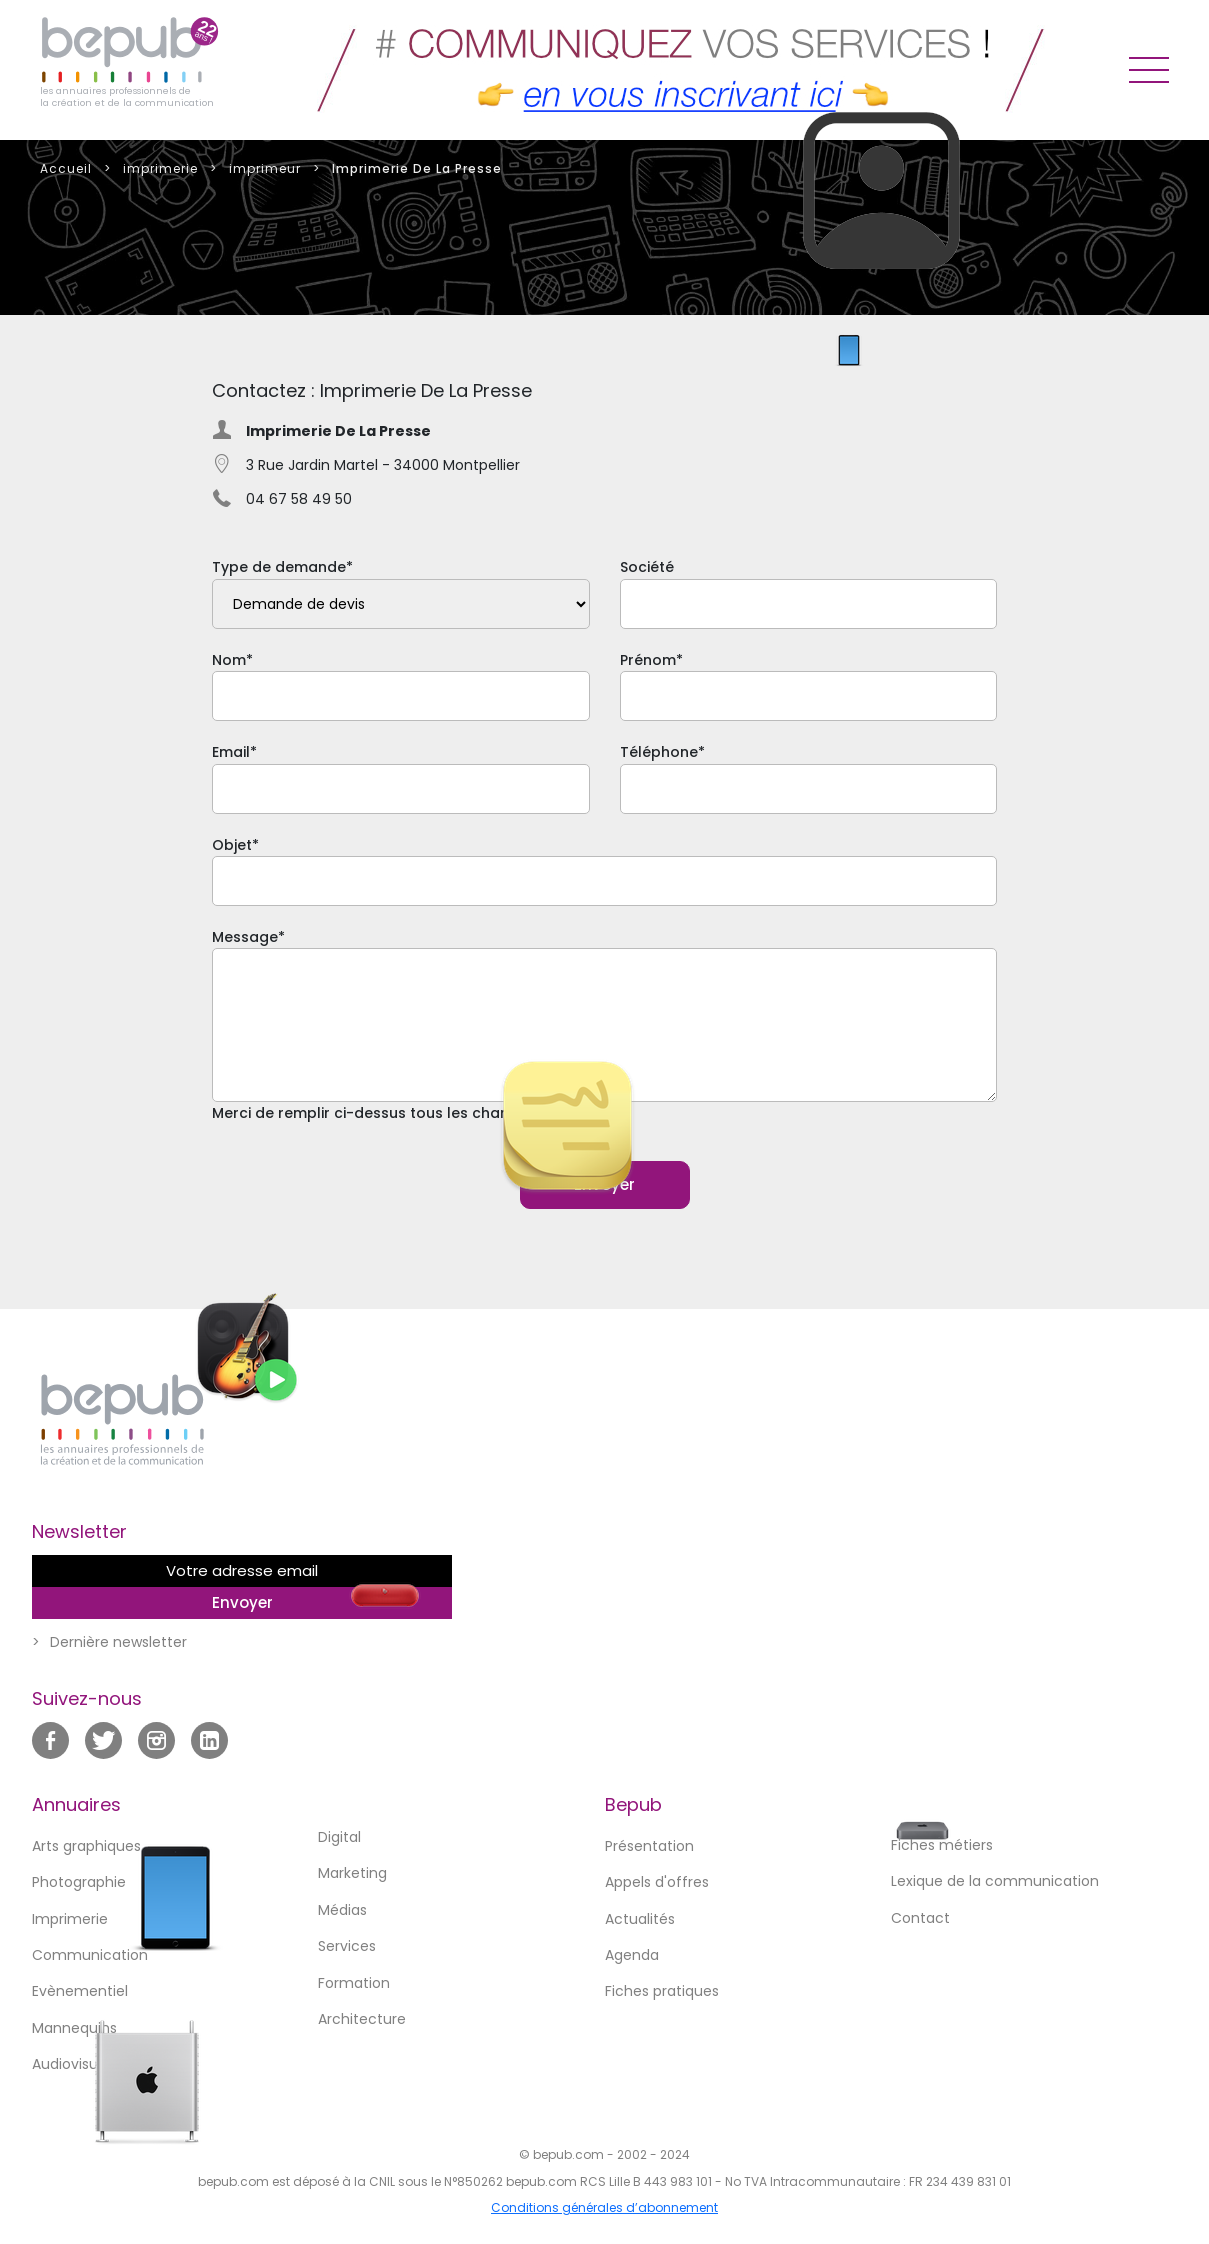  Describe the element at coordinates (175, 1888) in the screenshot. I see `iPad Mini 3 device icon in system settings` at that location.